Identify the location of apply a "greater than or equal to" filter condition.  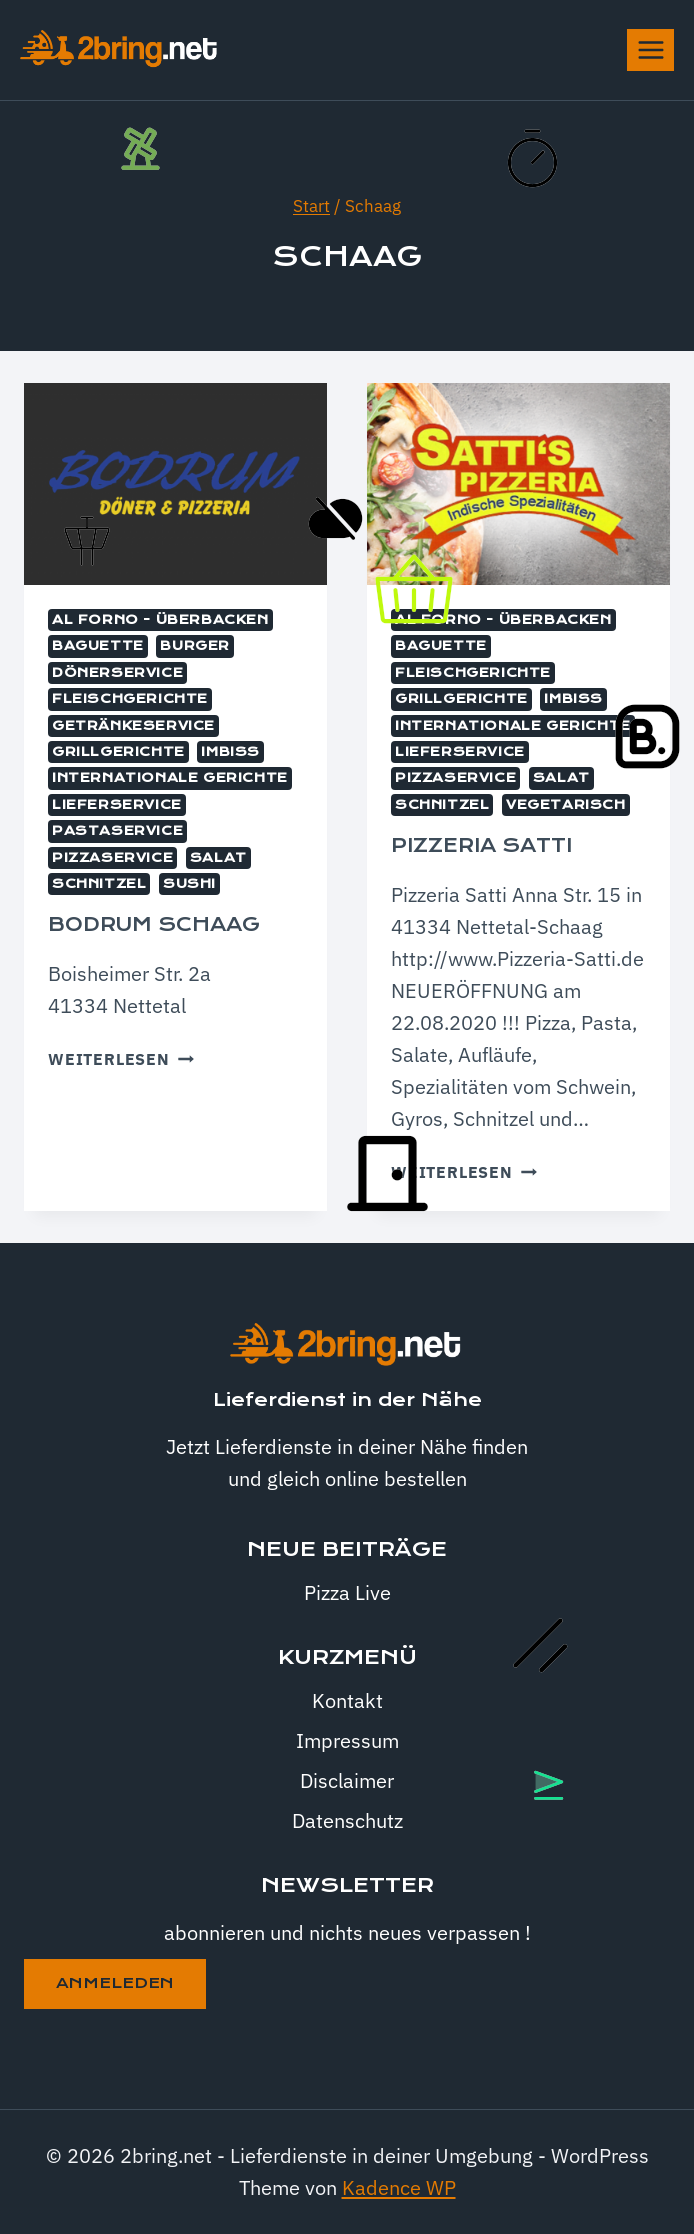
(548, 1786).